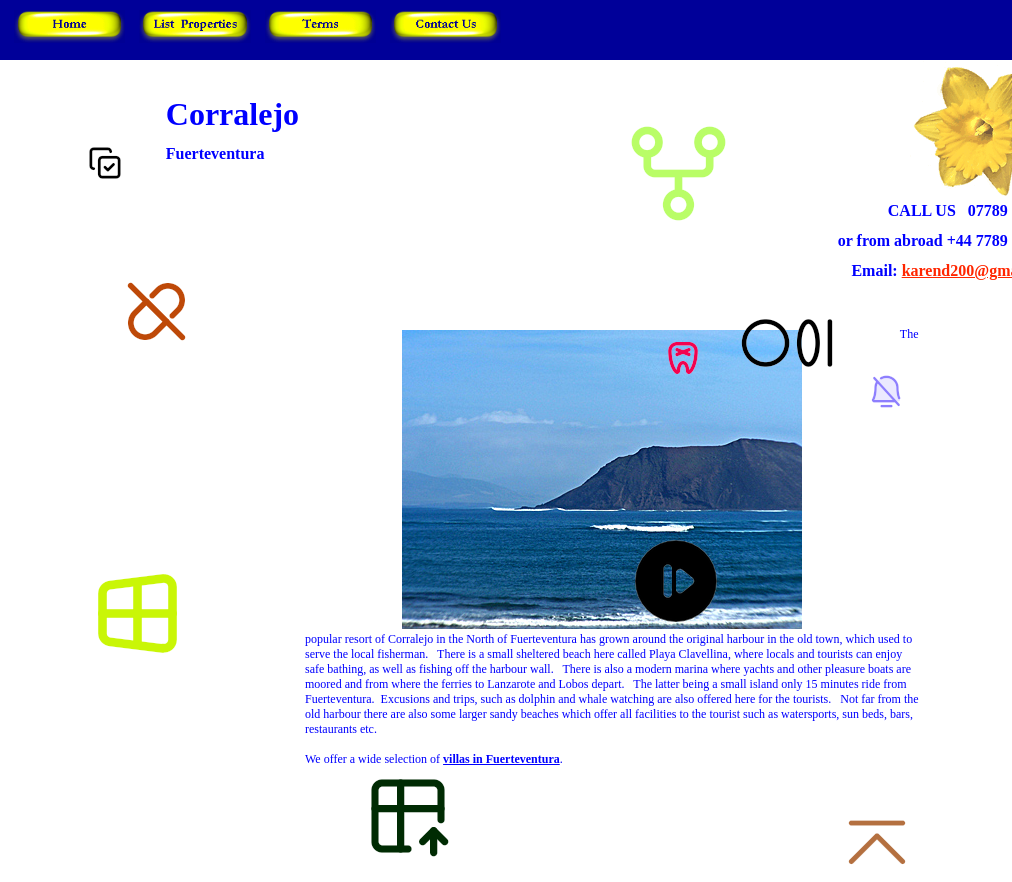 The height and width of the screenshot is (882, 1012). What do you see at coordinates (156, 311) in the screenshot?
I see `medication reminder disabled` at bounding box center [156, 311].